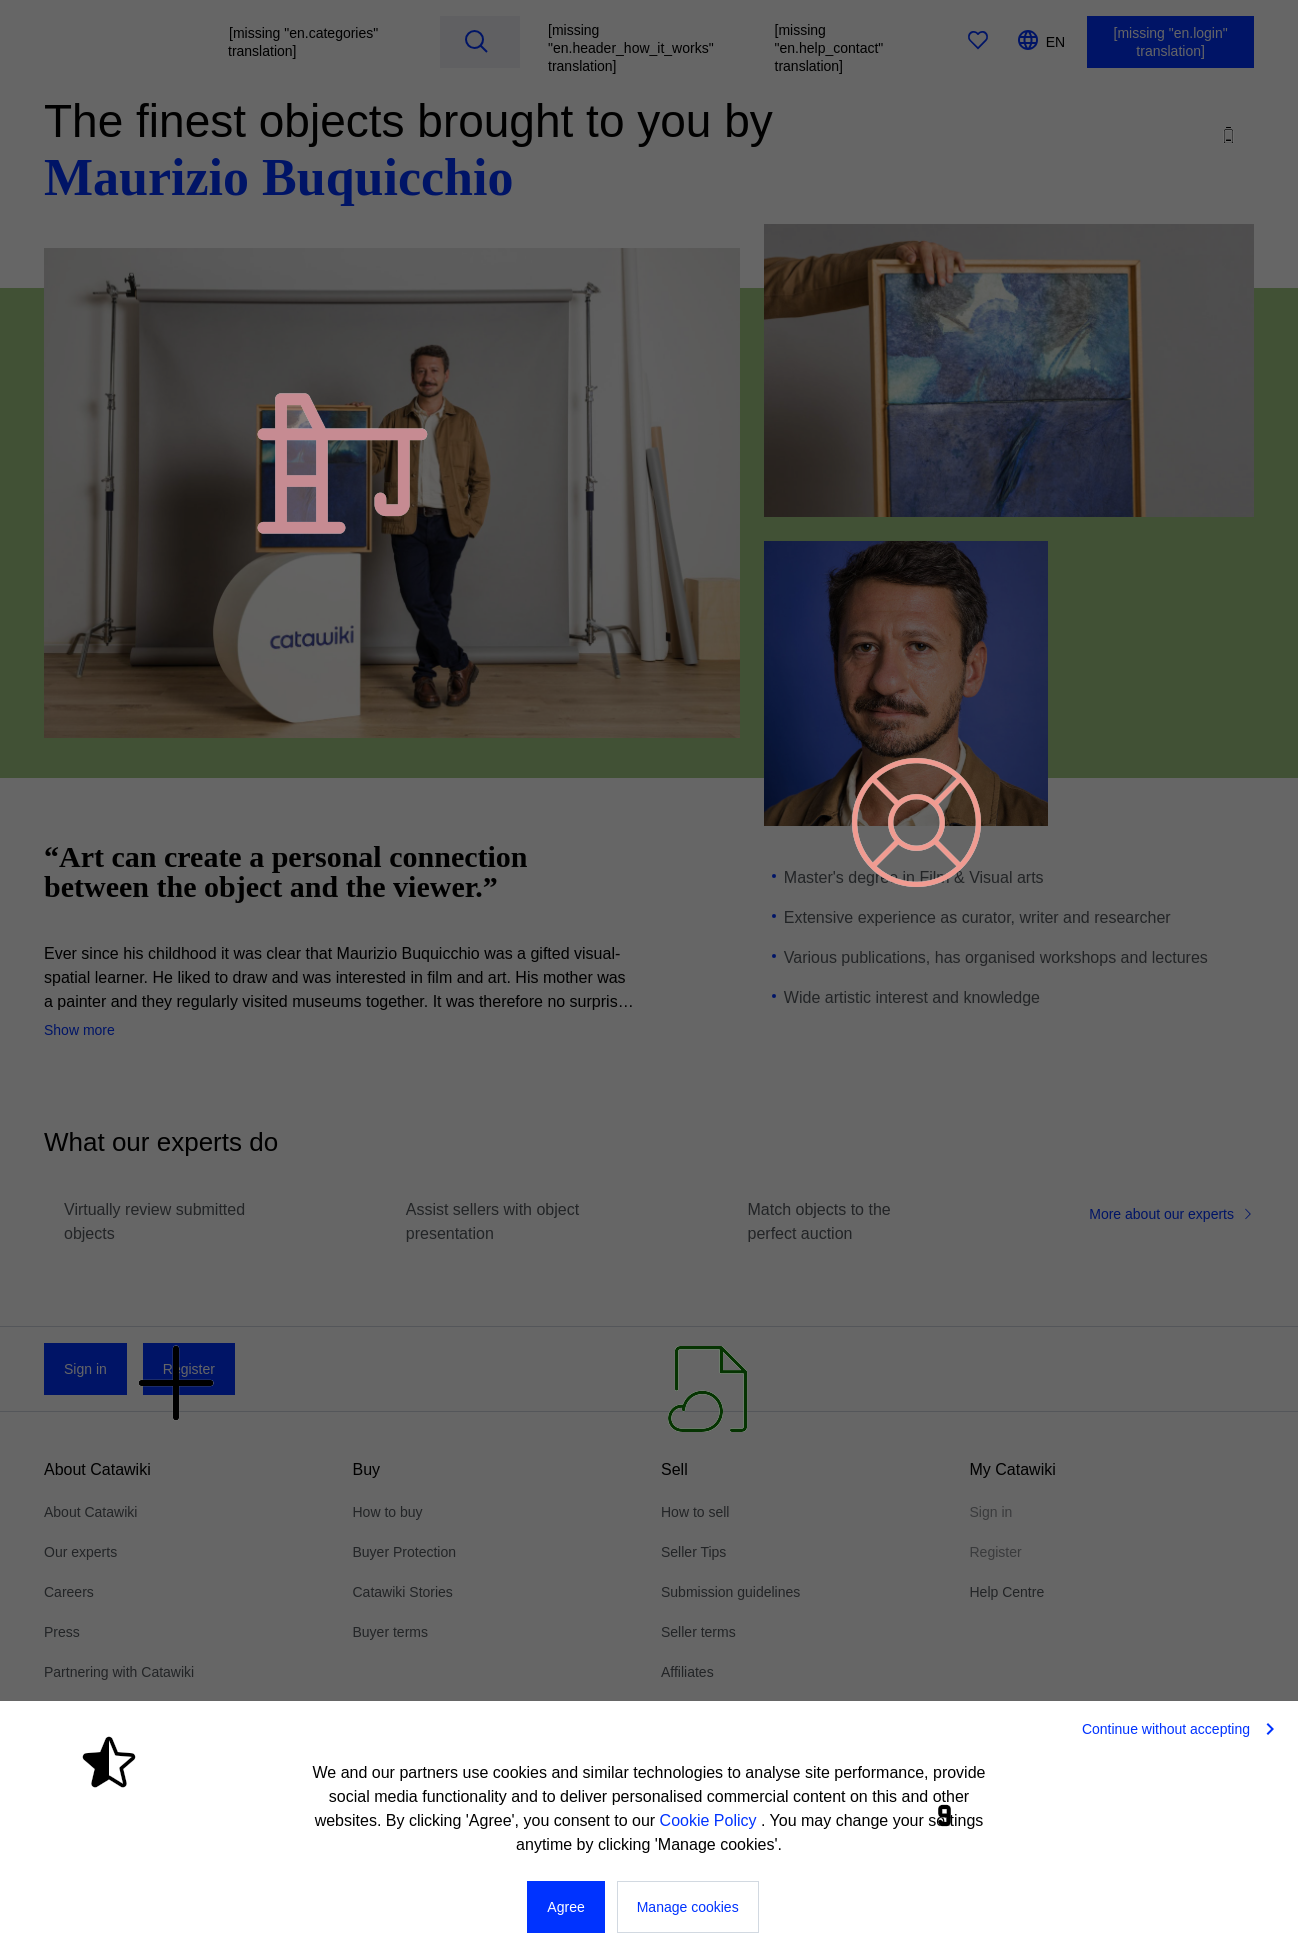  Describe the element at coordinates (339, 463) in the screenshot. I see `construction or building in progress` at that location.